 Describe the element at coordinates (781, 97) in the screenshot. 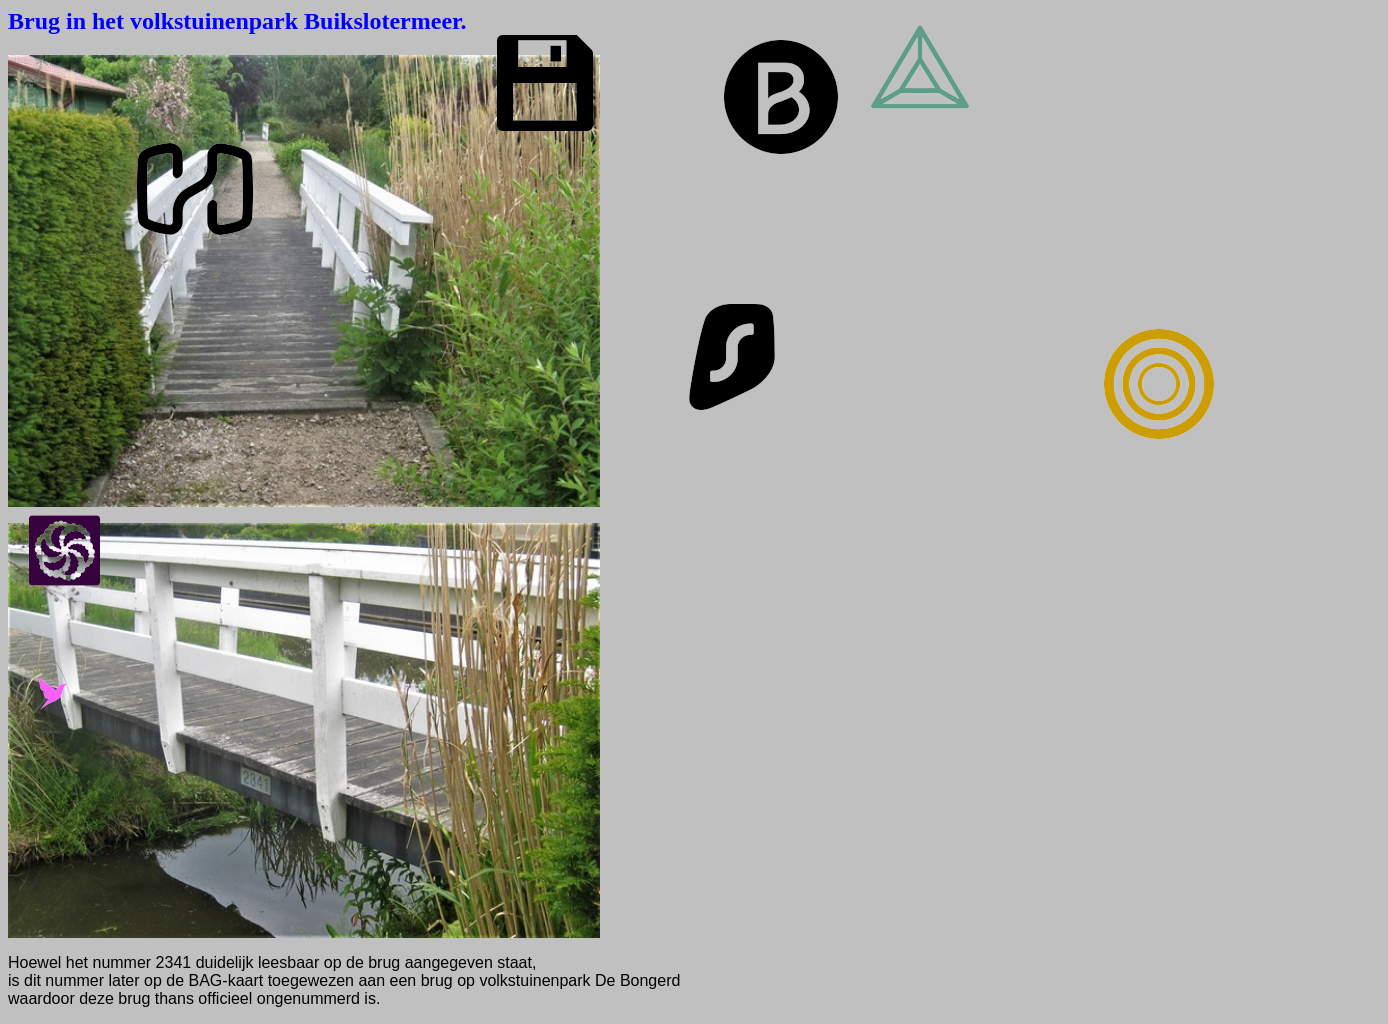

I see `brevo email marketing platform logo` at that location.